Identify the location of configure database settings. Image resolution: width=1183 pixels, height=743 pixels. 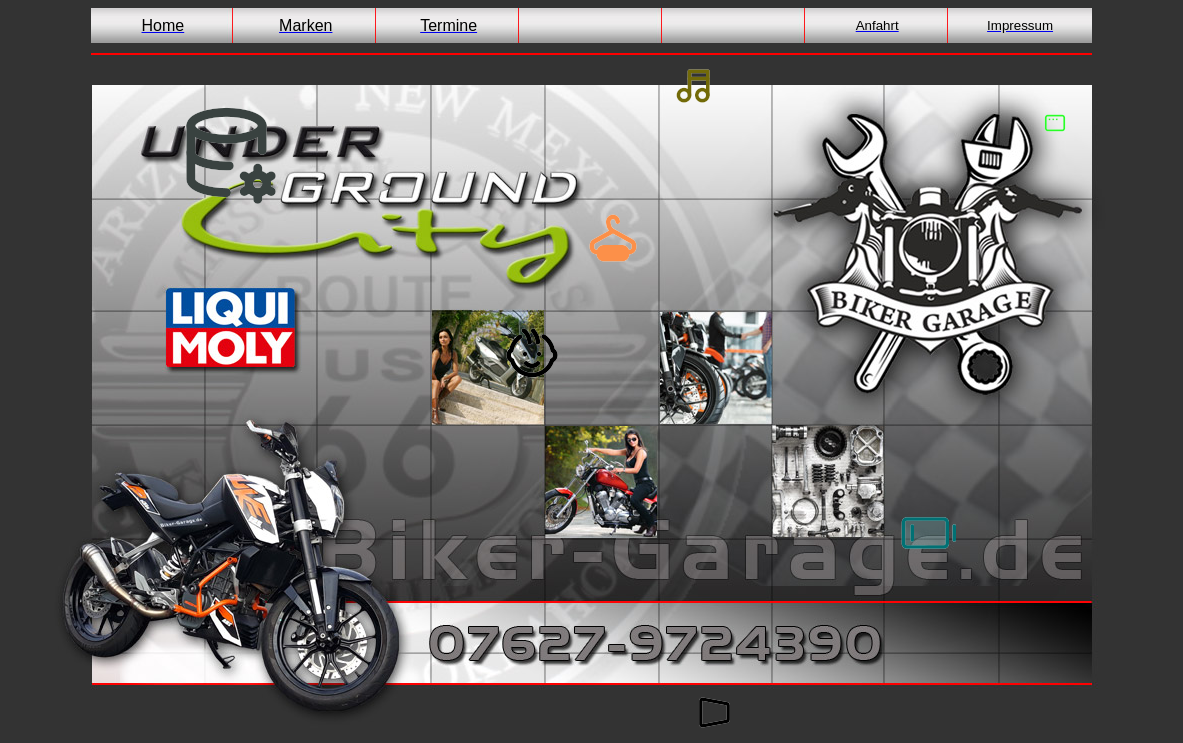
(226, 152).